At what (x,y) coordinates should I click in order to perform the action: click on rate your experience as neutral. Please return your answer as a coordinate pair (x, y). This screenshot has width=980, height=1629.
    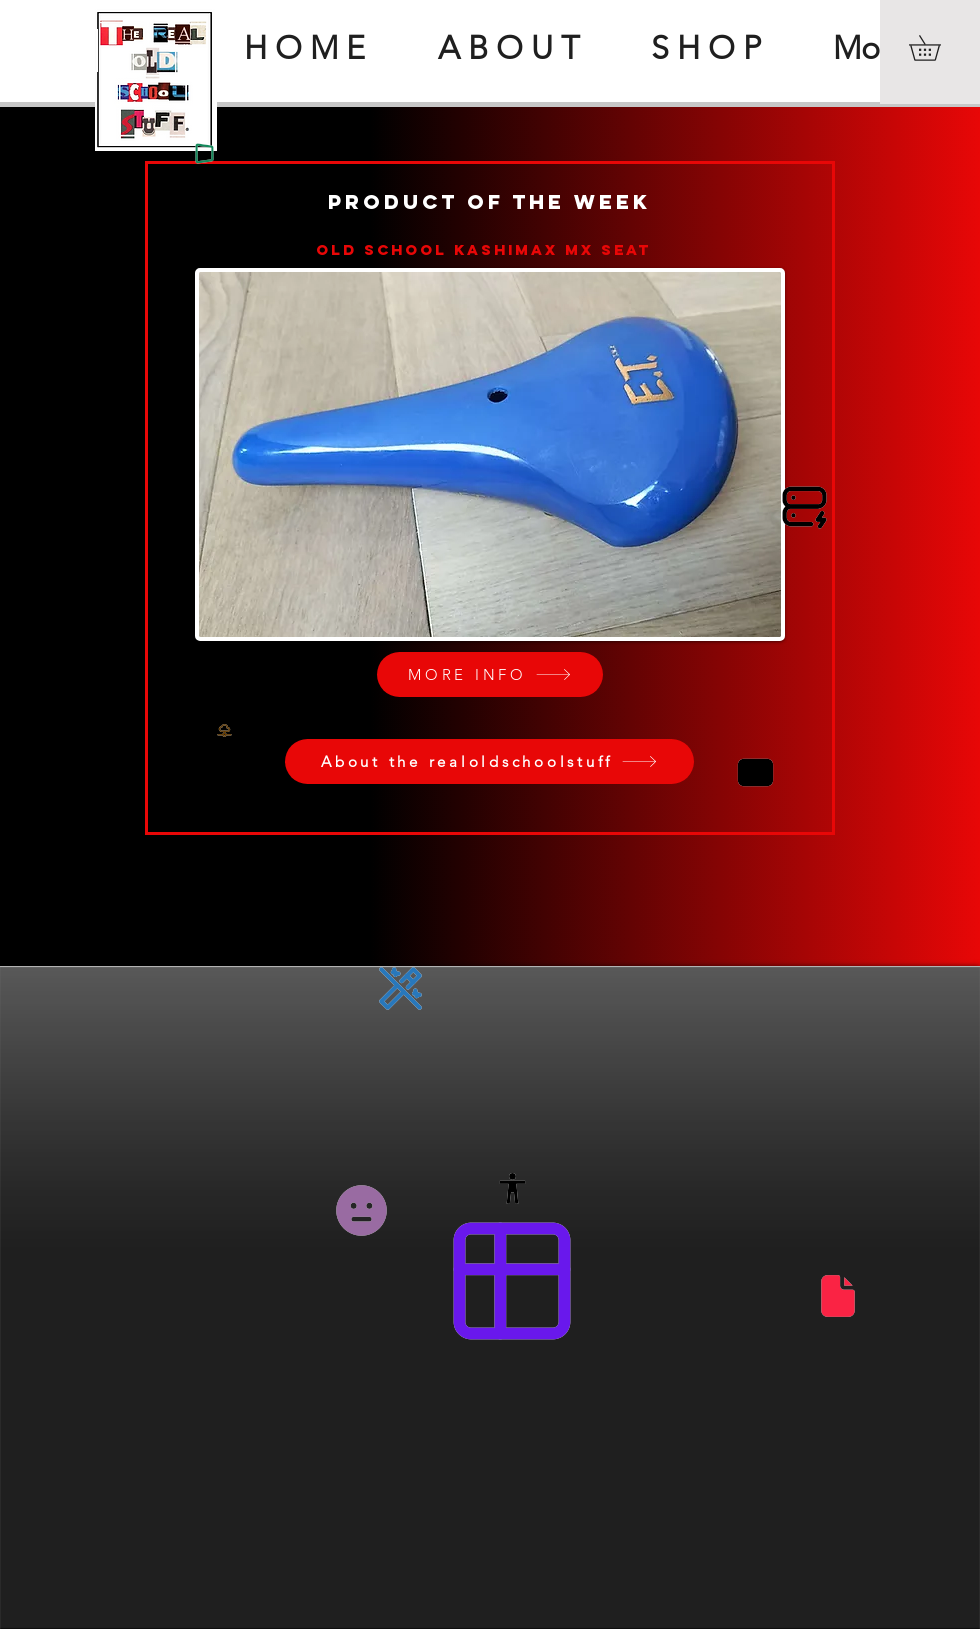
    Looking at the image, I should click on (361, 1210).